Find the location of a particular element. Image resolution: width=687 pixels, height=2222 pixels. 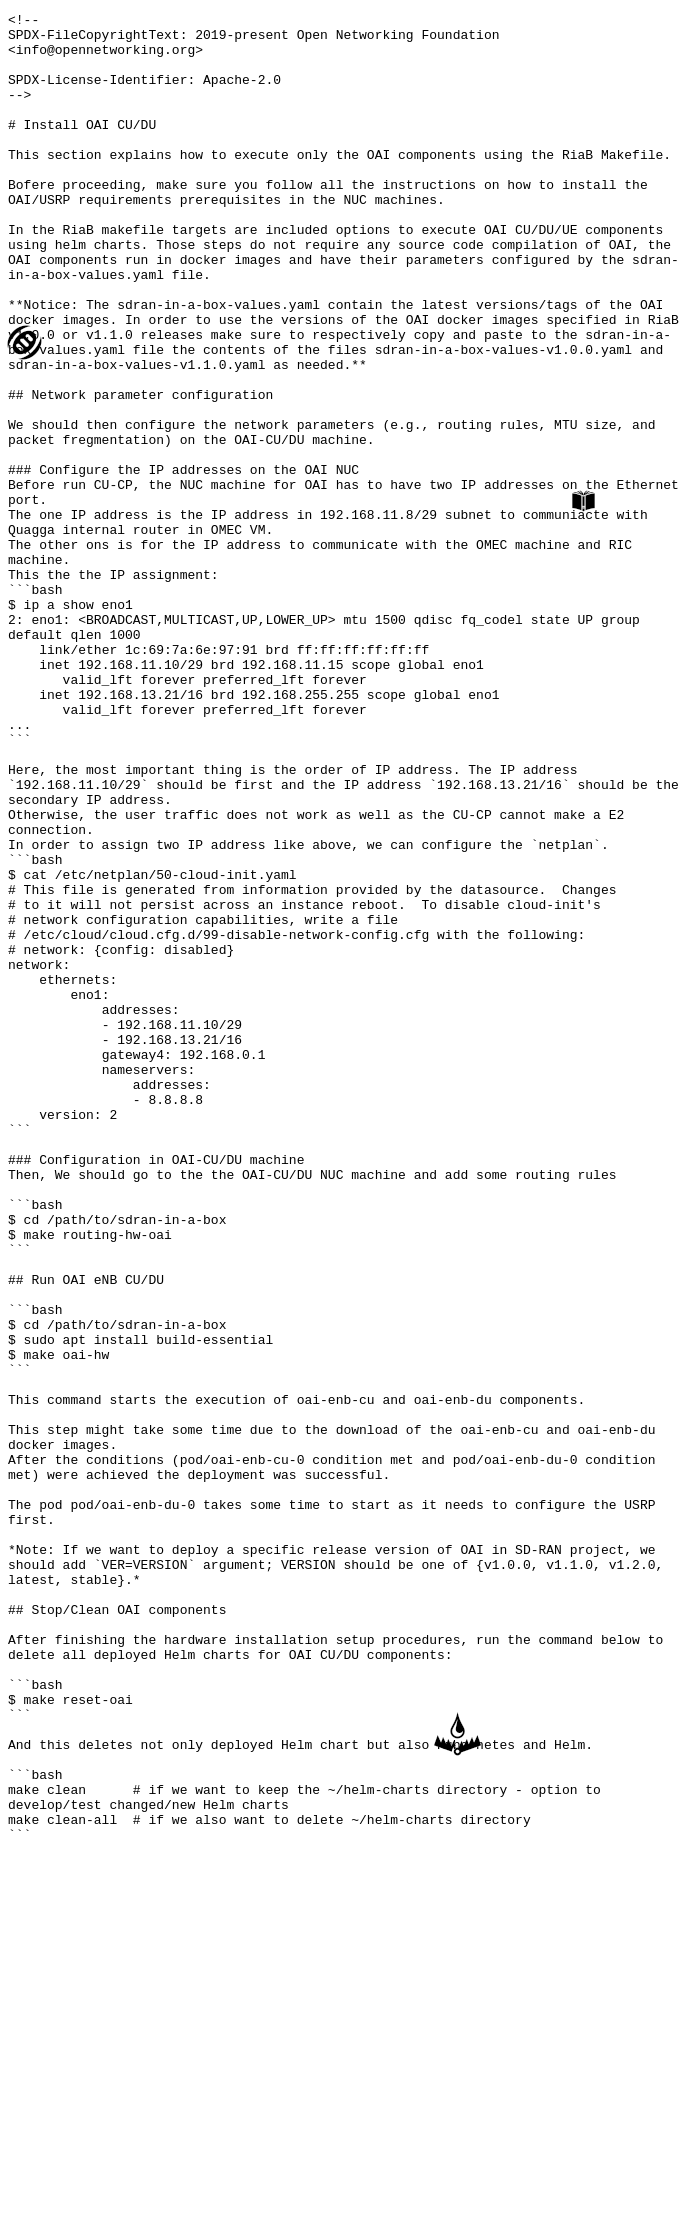

indicates a grease trap or oil collection hazard is located at coordinates (457, 1735).